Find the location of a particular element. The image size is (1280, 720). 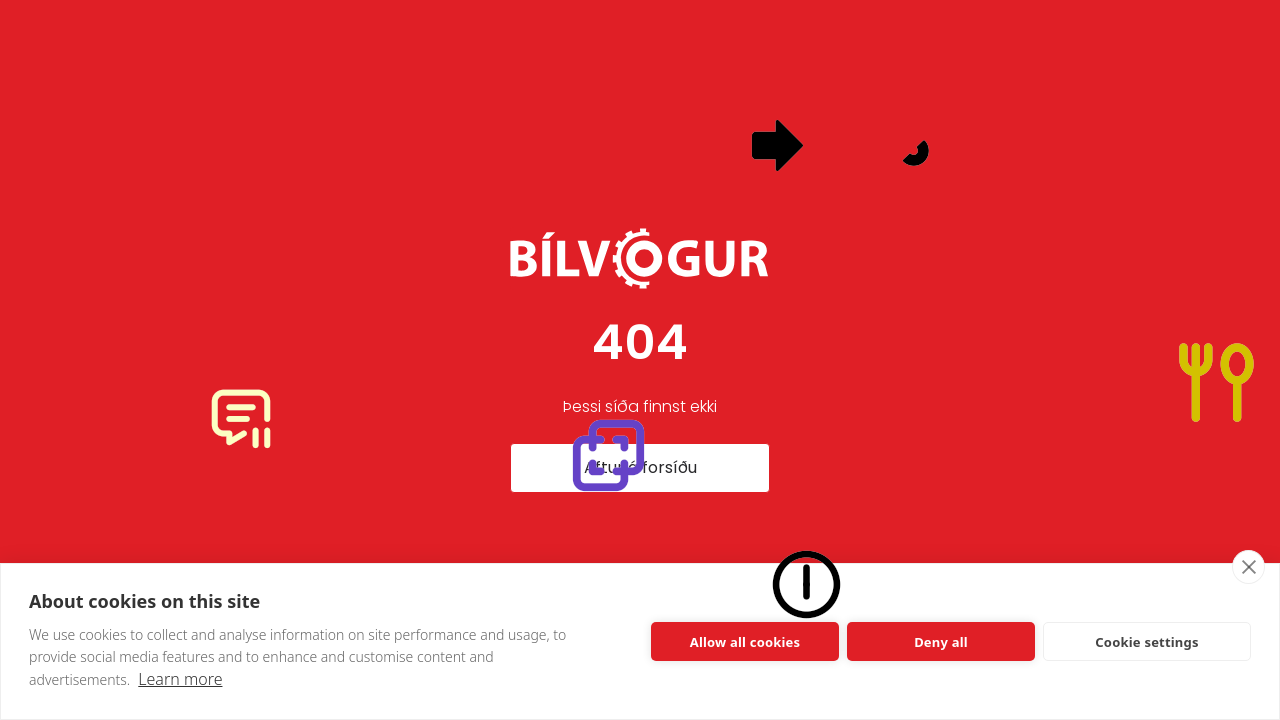

food or fruit category icon is located at coordinates (916, 153).